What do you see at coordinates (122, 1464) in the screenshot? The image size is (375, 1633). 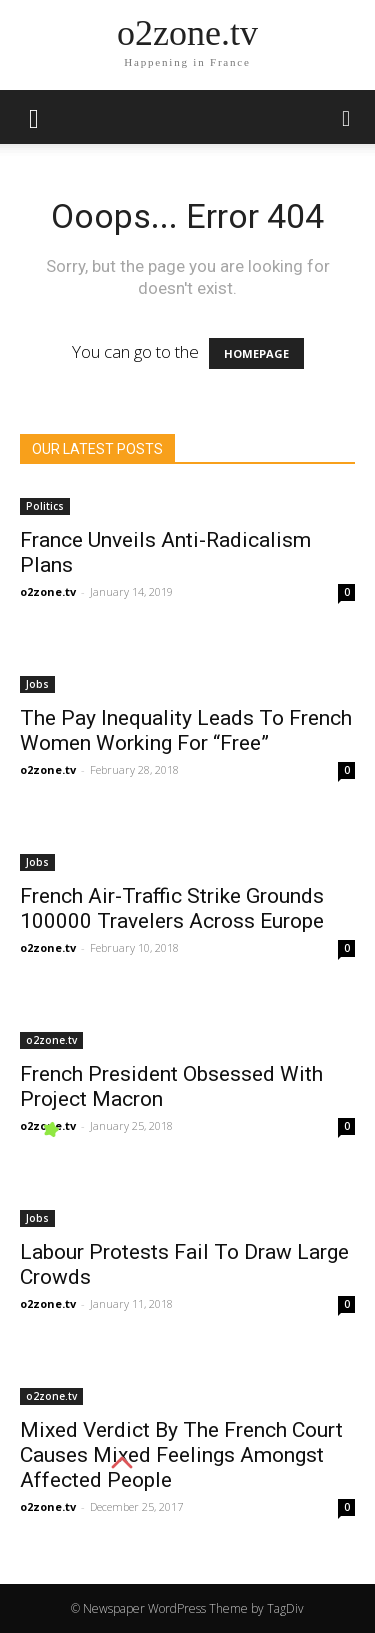 I see `collapse an expanded section` at bounding box center [122, 1464].